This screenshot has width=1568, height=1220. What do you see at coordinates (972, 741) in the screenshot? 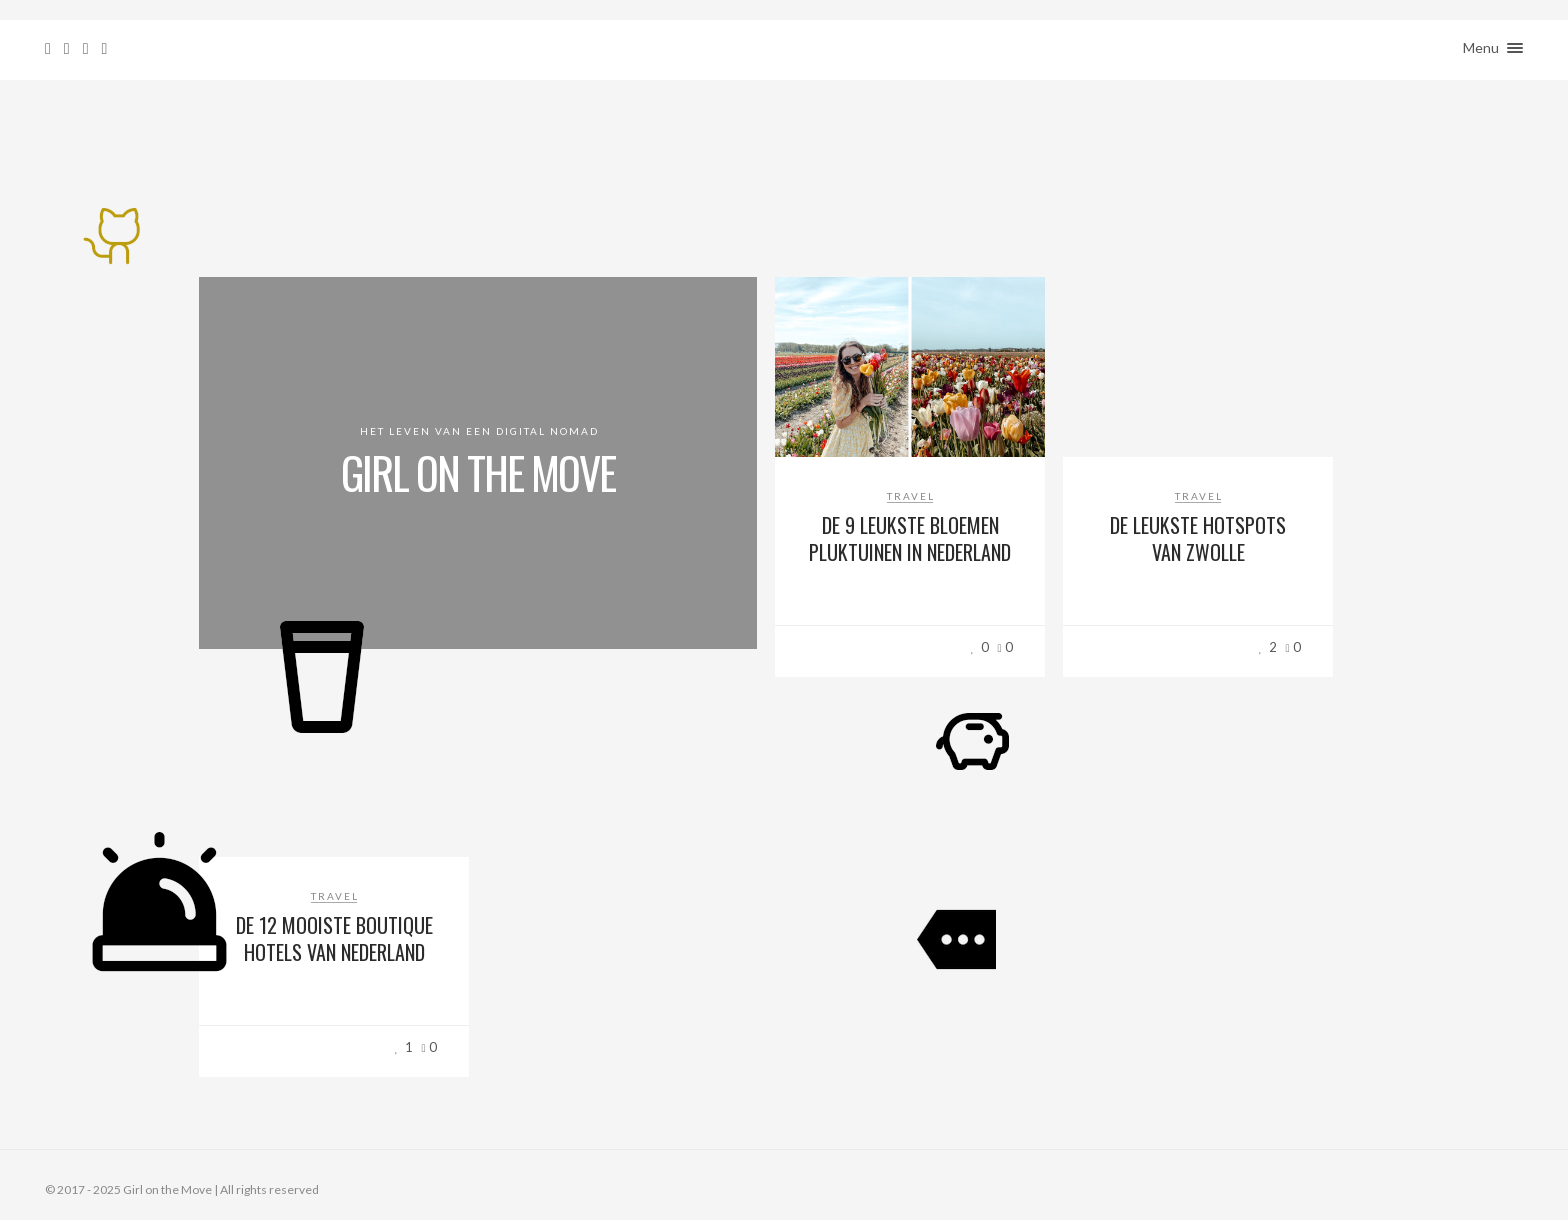
I see `access savings or budget features` at bounding box center [972, 741].